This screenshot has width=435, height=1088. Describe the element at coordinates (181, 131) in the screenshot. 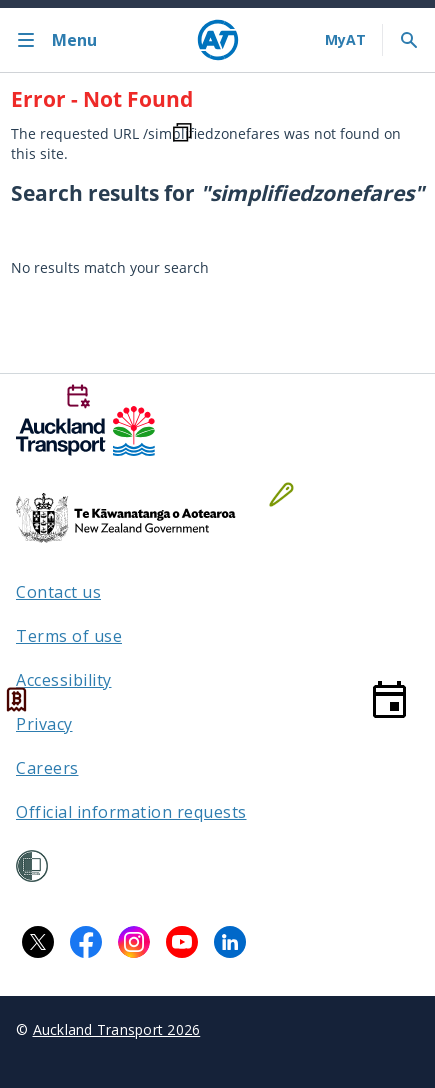

I see `restore window to previous size` at that location.